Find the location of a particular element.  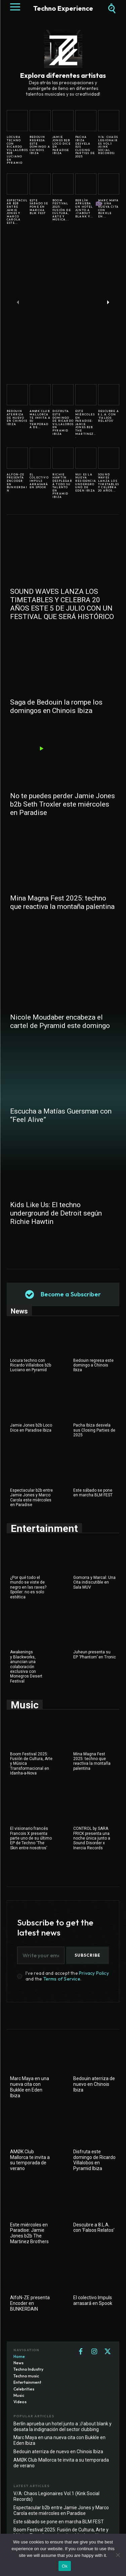

switch between front and rear camera is located at coordinates (98, 203).